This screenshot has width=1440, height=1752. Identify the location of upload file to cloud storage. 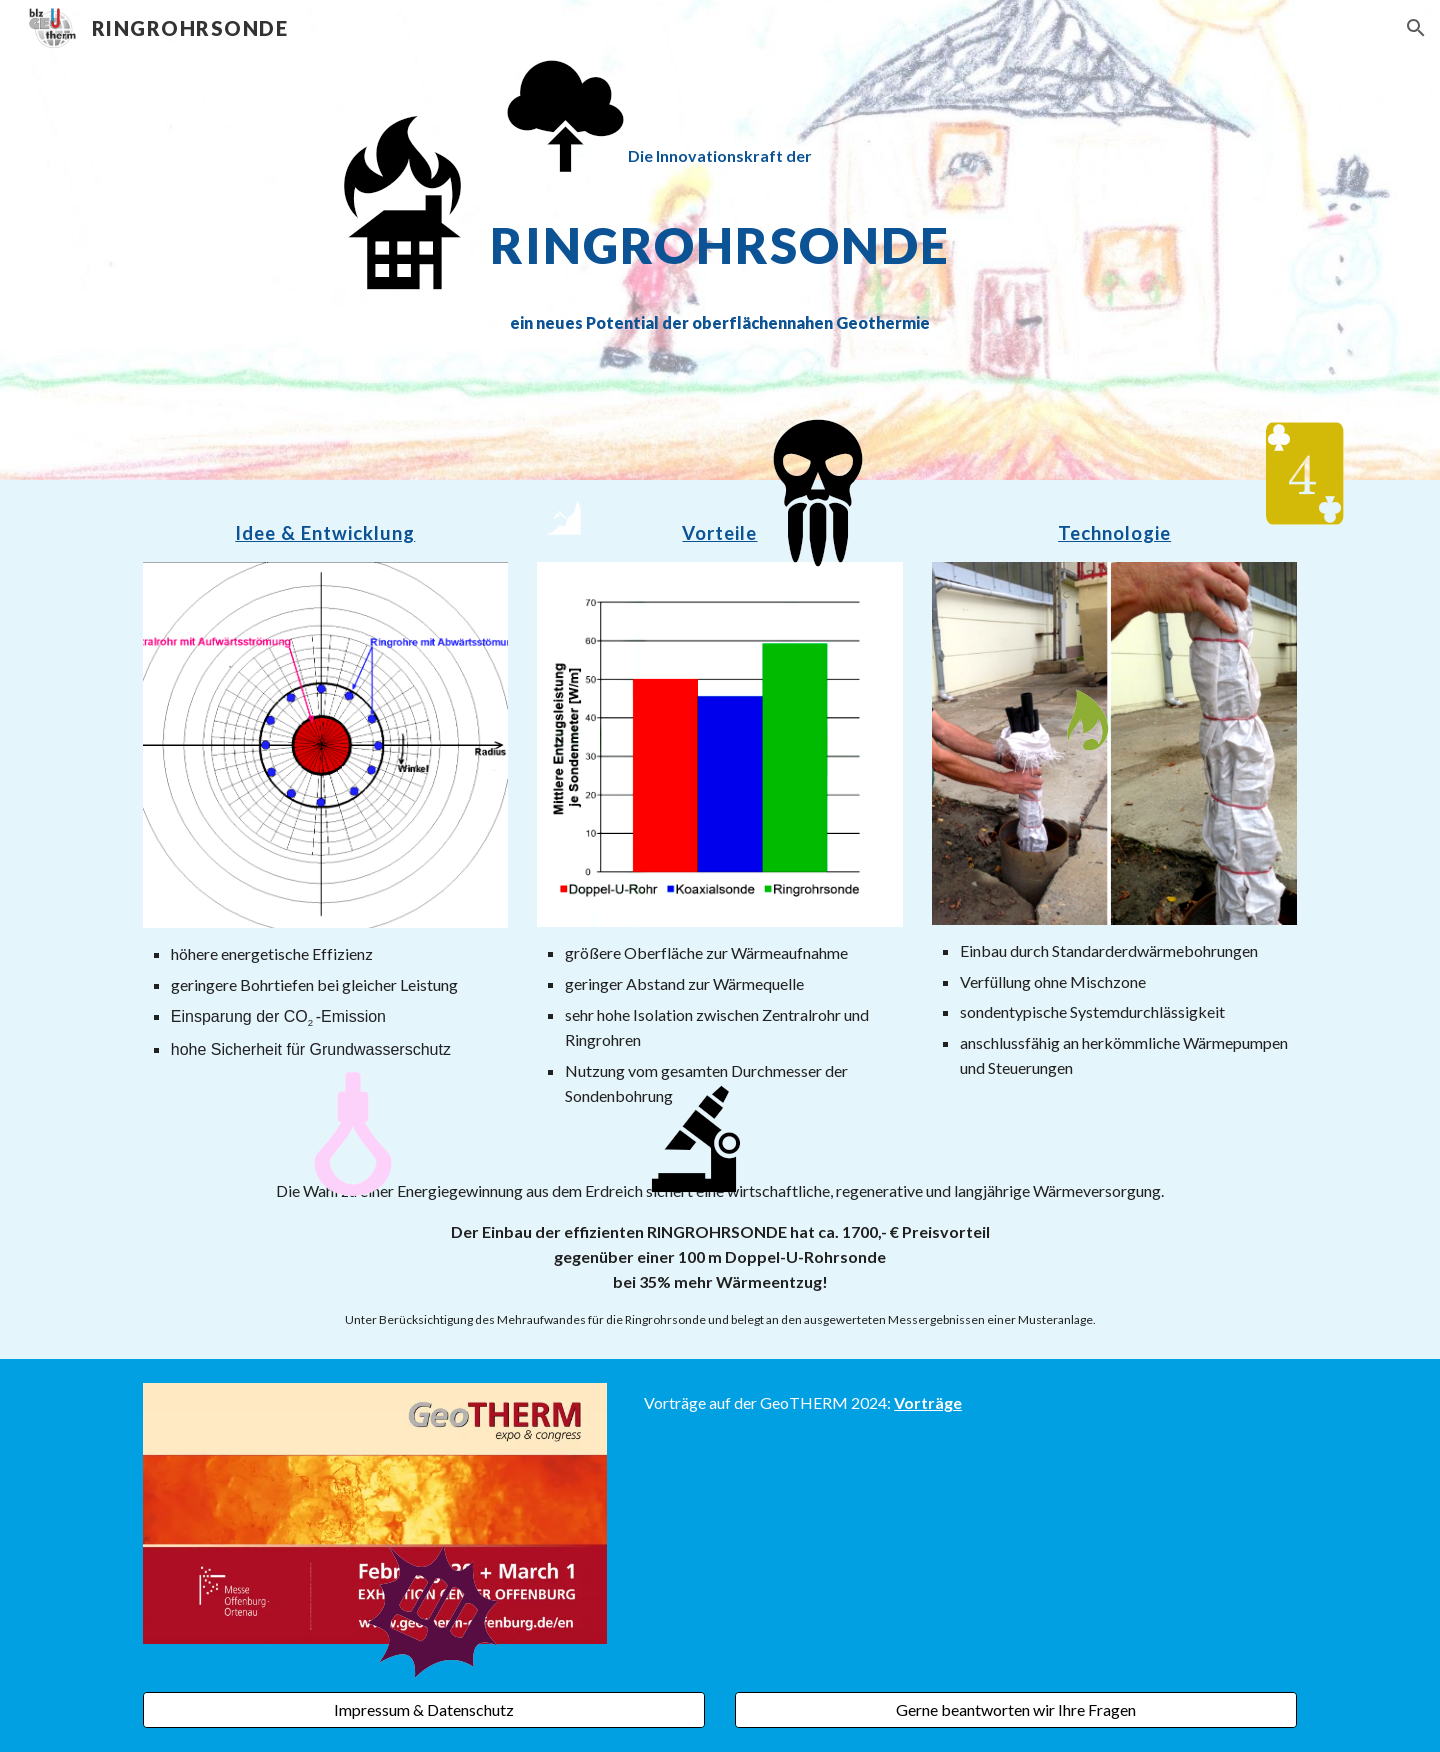
(565, 115).